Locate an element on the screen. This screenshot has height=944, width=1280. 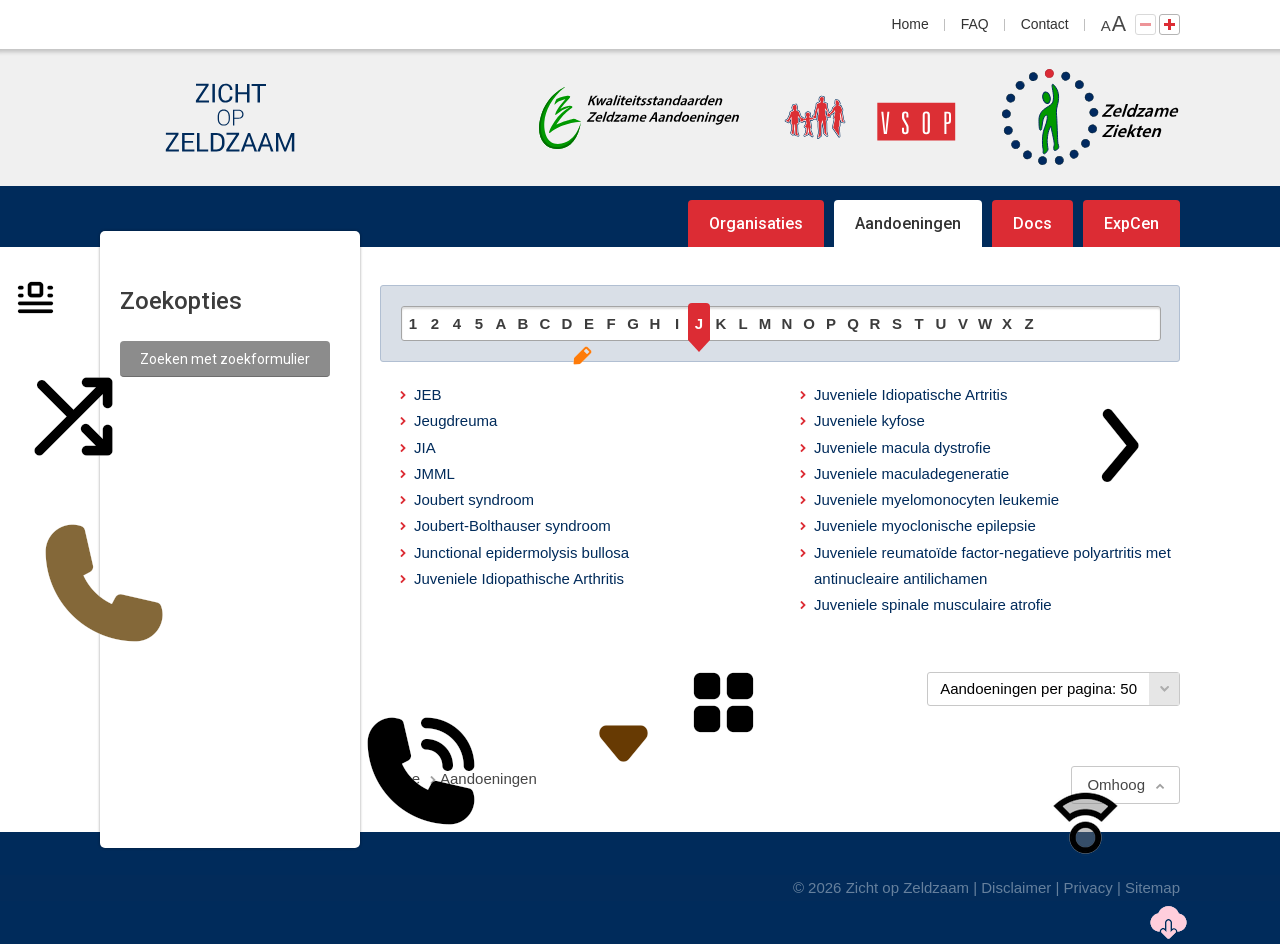
center-align an element within its container is located at coordinates (35, 297).